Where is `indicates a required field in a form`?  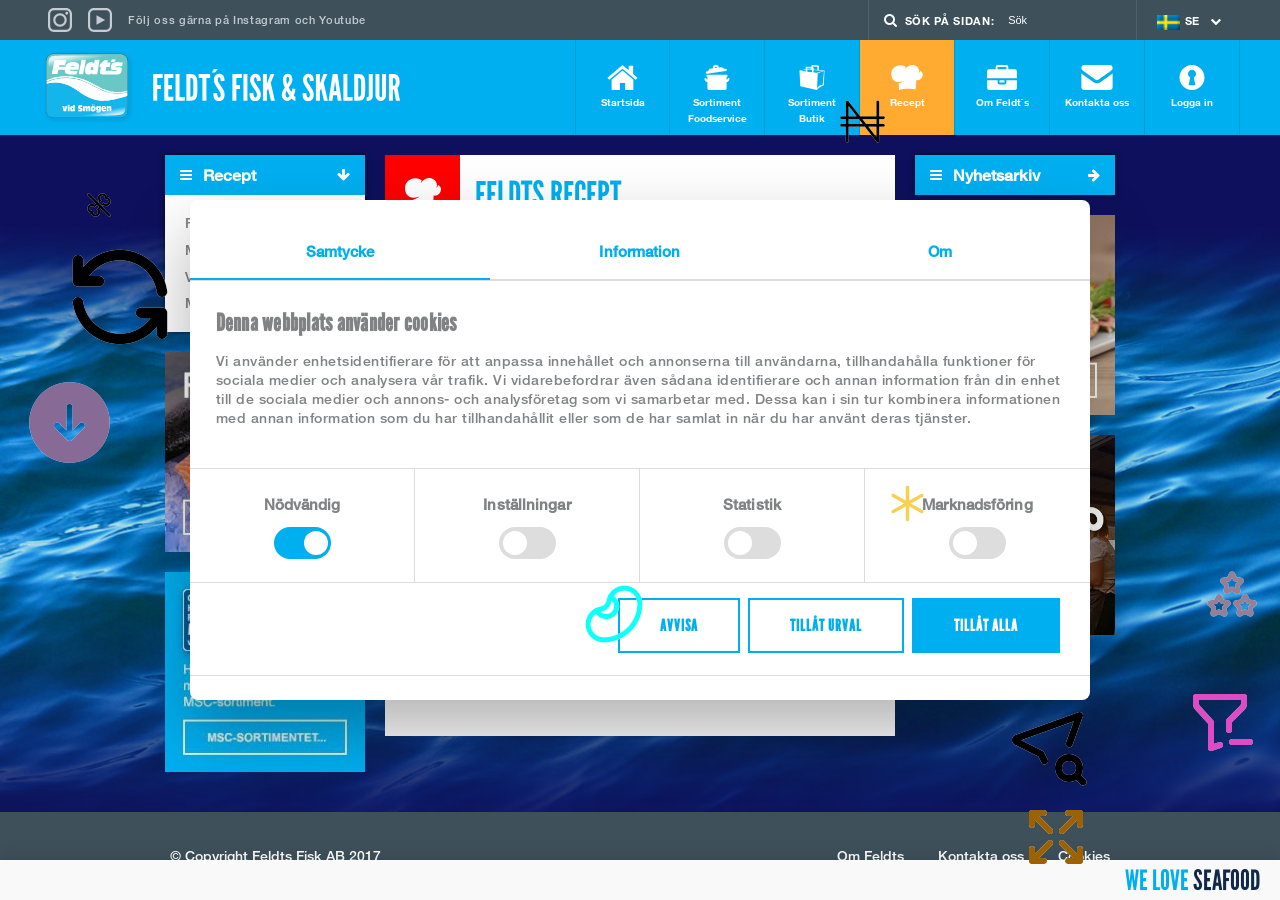
indicates a required field in a form is located at coordinates (907, 503).